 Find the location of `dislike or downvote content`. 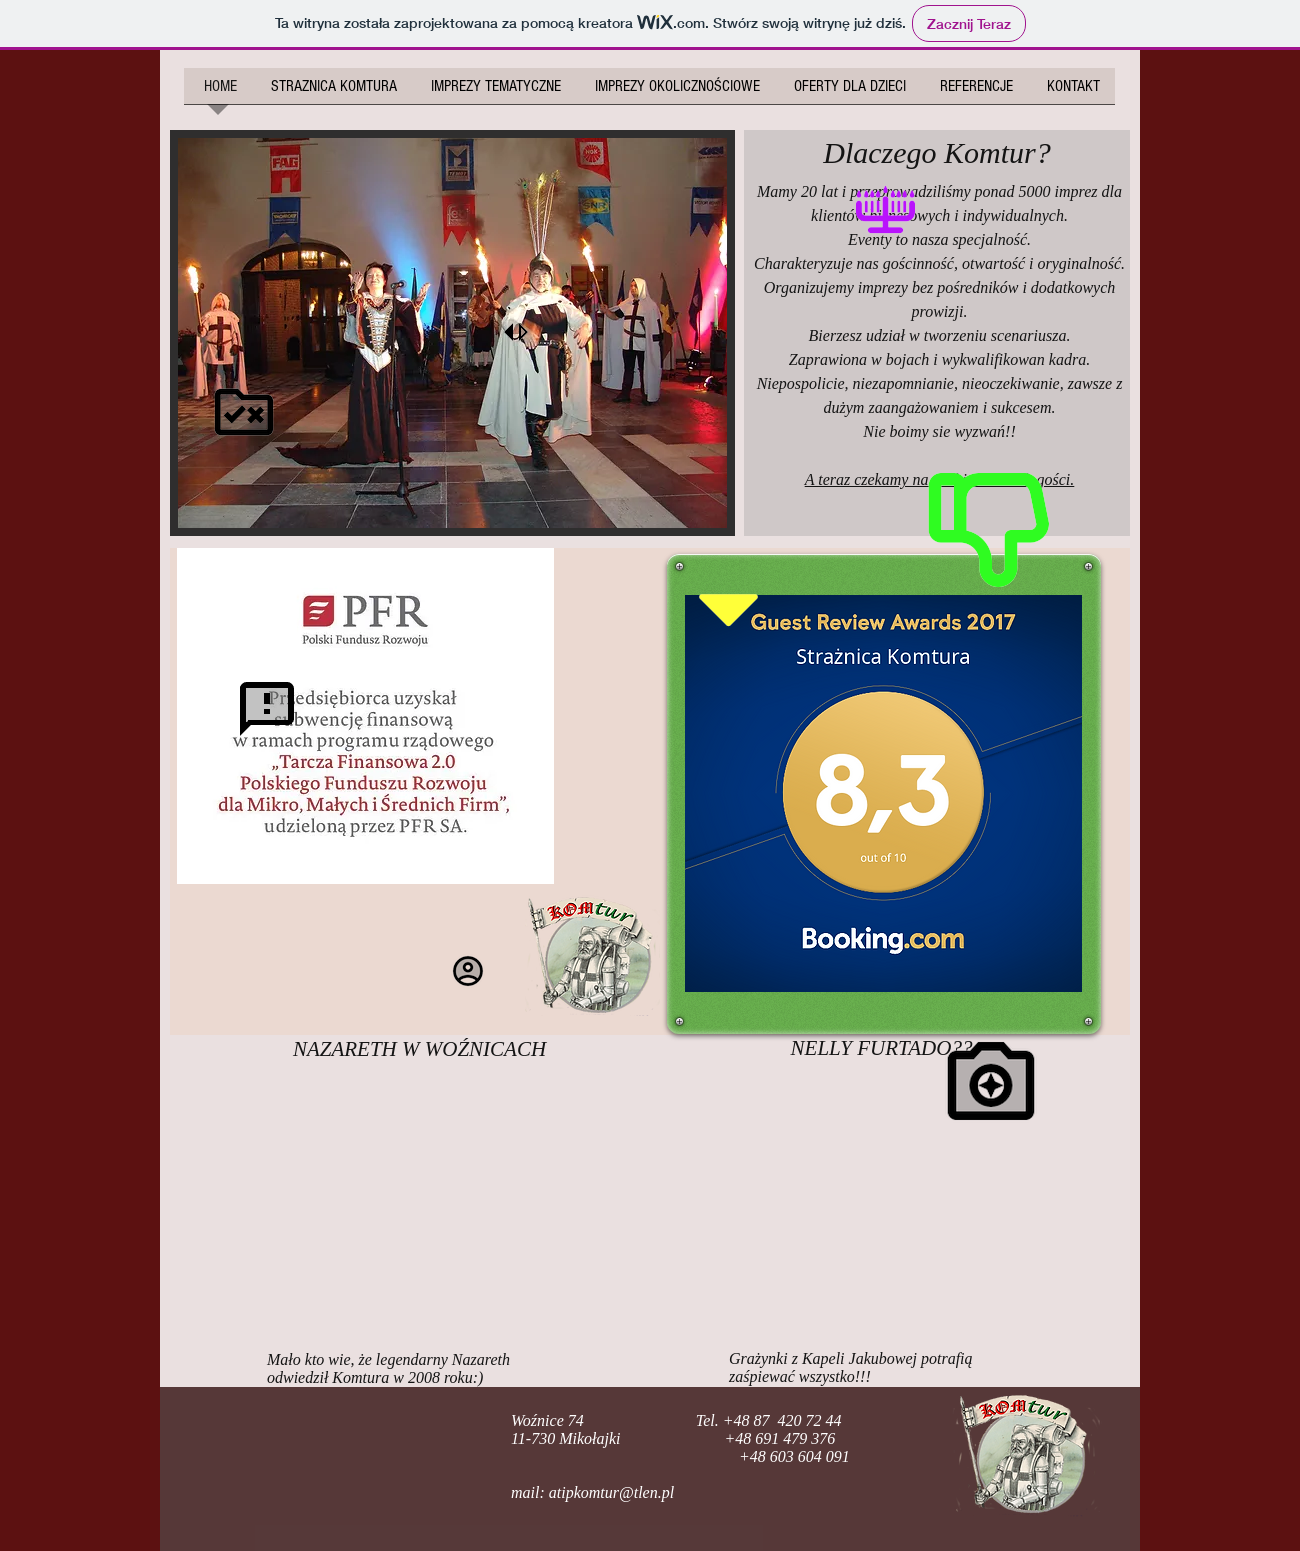

dislike or downvote content is located at coordinates (992, 530).